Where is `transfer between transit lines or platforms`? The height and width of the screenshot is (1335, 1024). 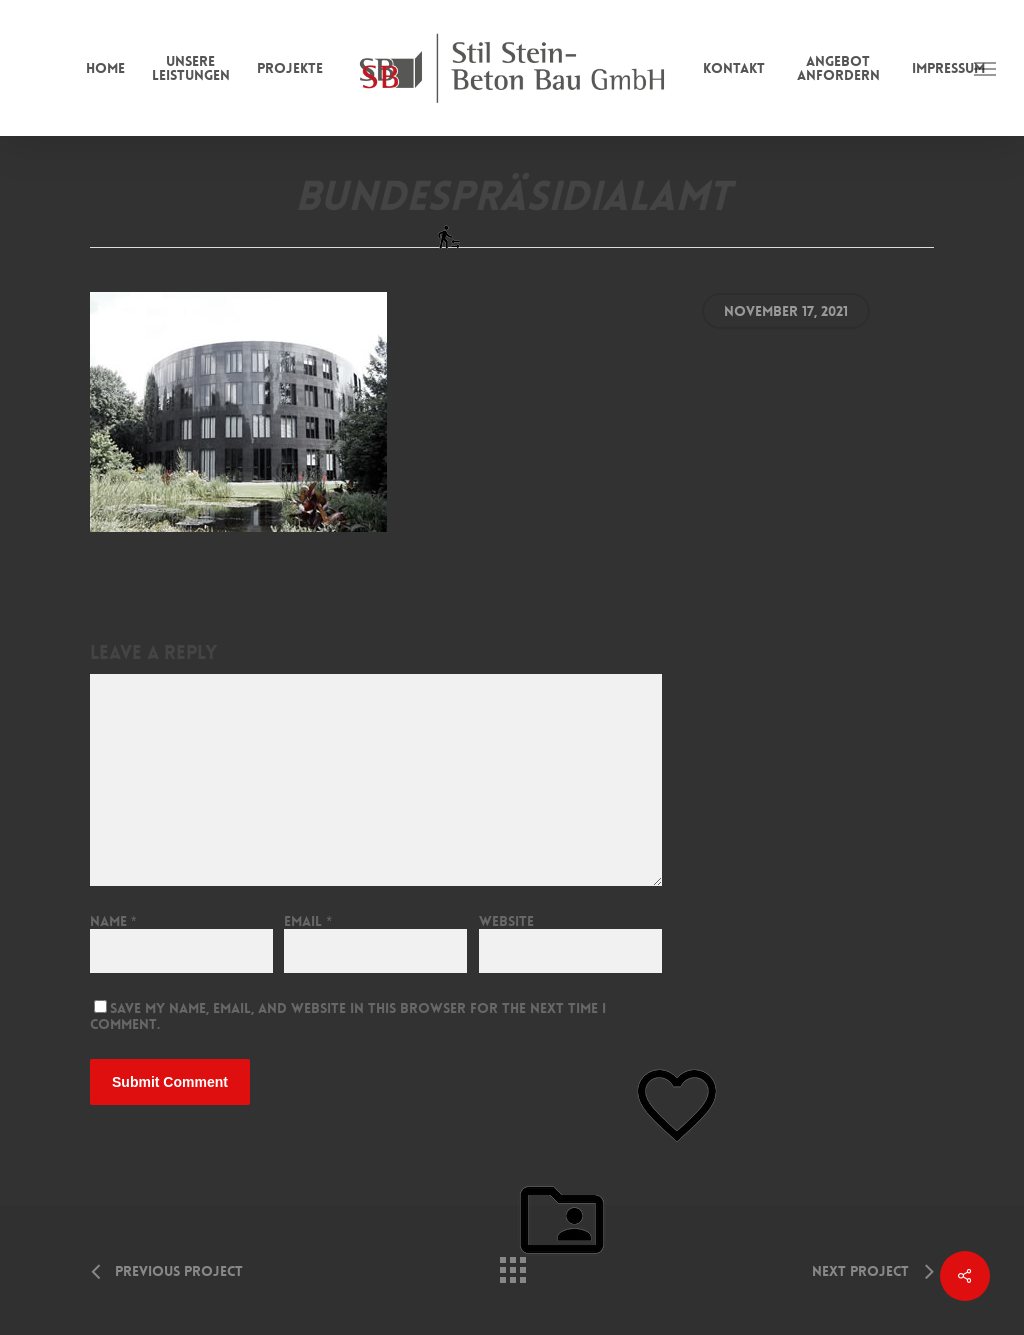 transfer between transit lines or platforms is located at coordinates (449, 237).